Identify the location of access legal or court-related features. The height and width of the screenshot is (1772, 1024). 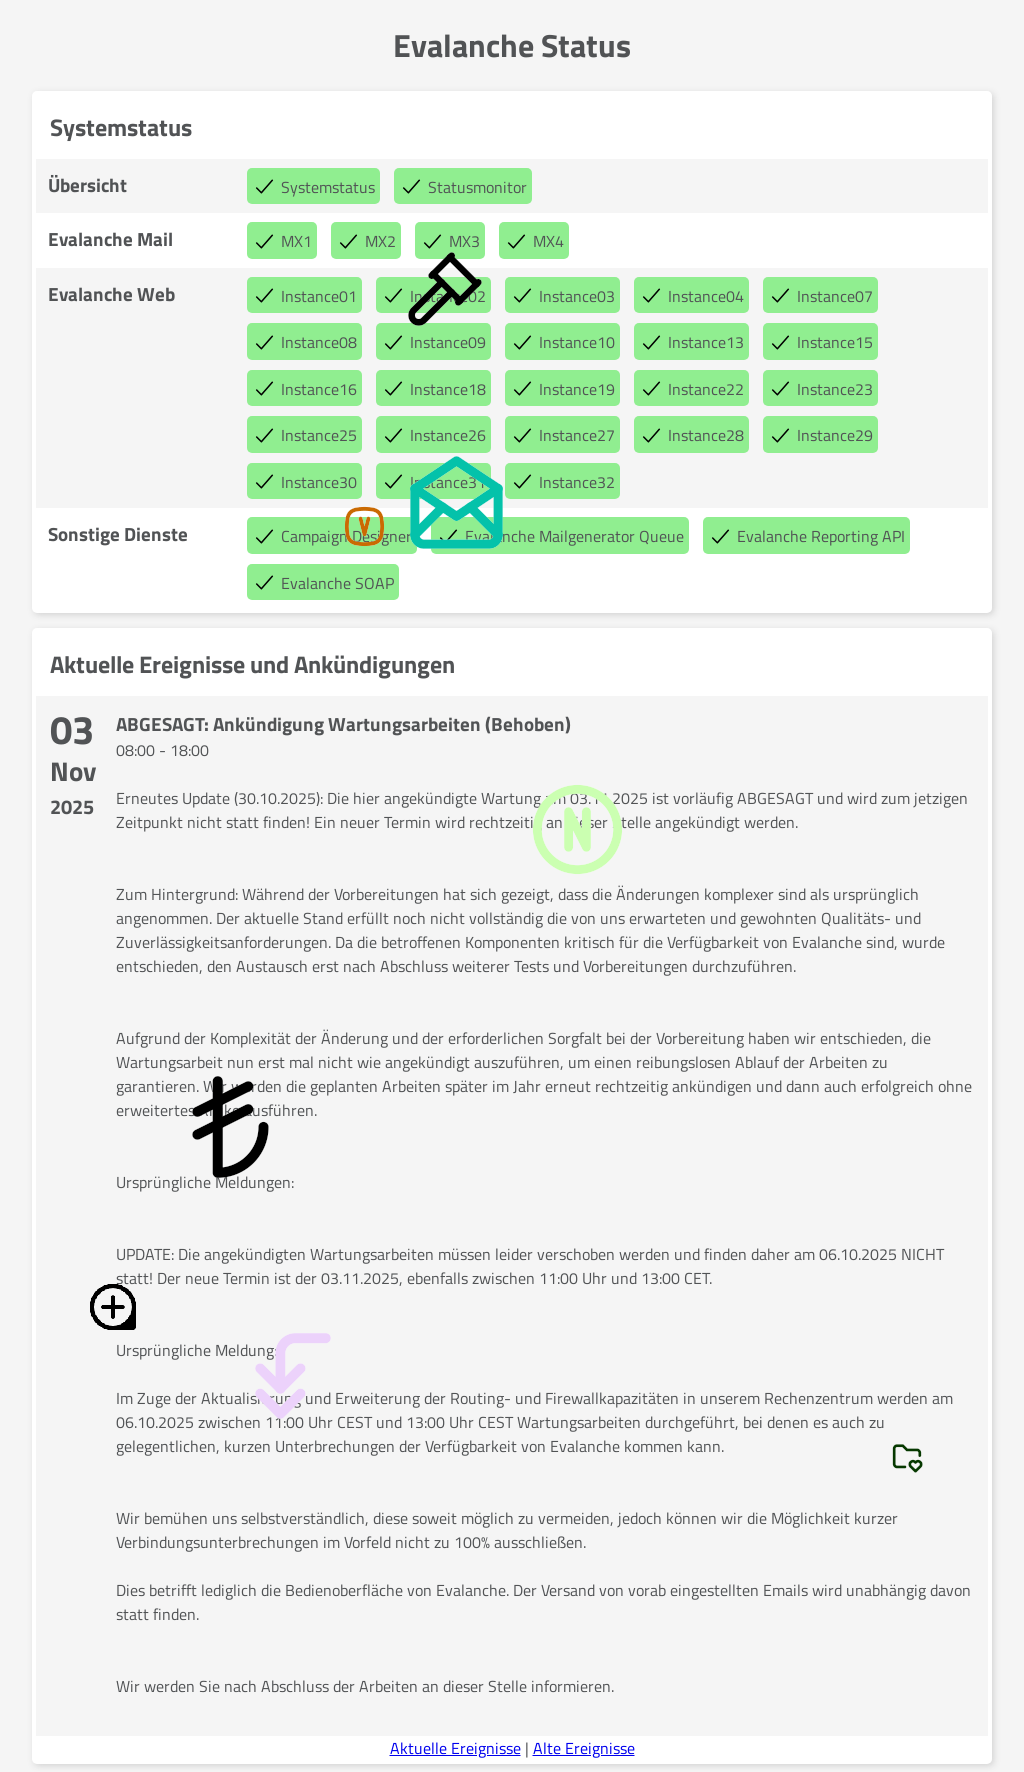
(445, 289).